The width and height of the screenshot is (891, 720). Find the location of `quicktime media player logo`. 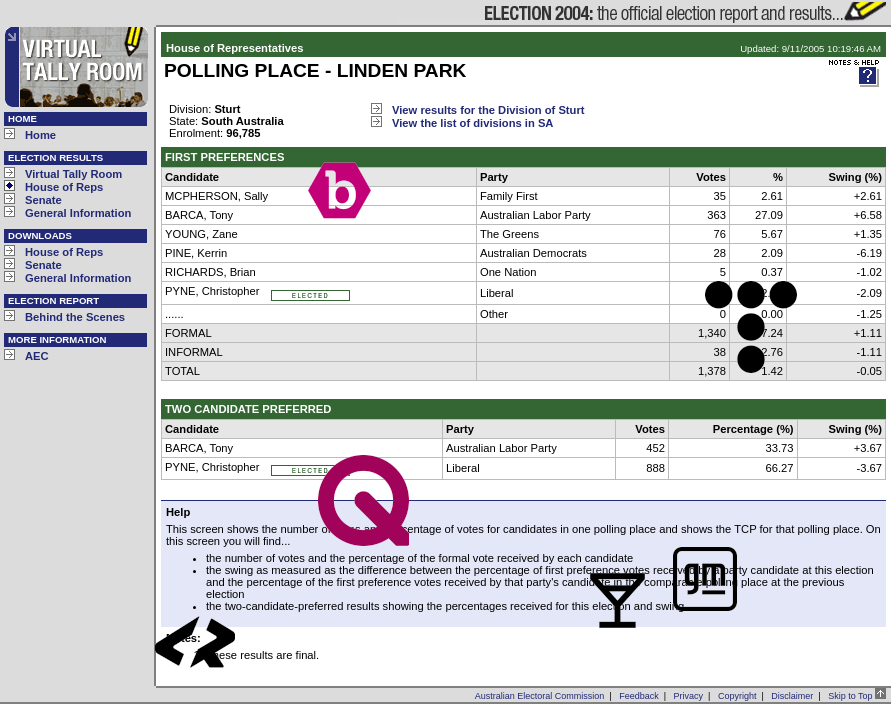

quicktime media player logo is located at coordinates (363, 500).